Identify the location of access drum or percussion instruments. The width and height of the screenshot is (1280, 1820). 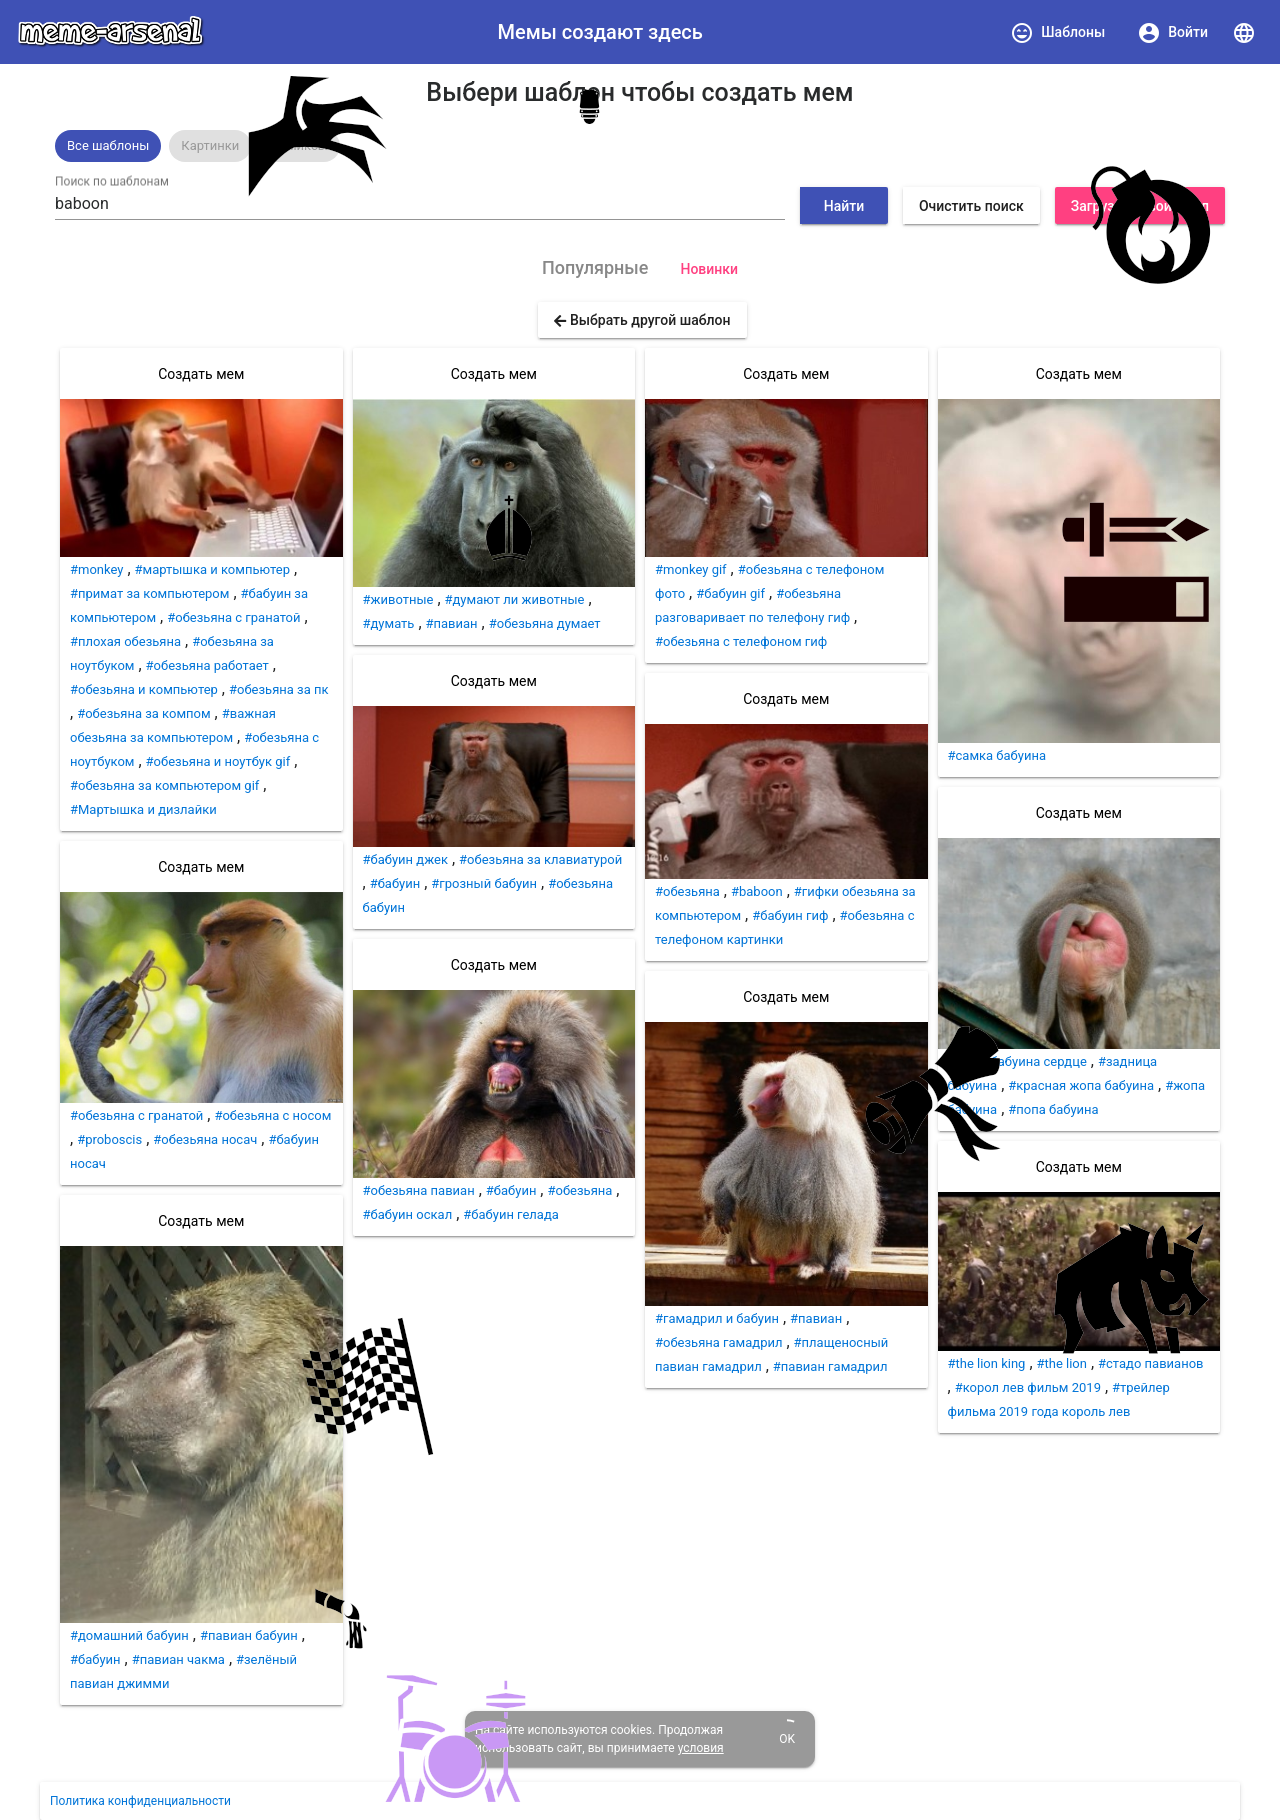
(455, 1733).